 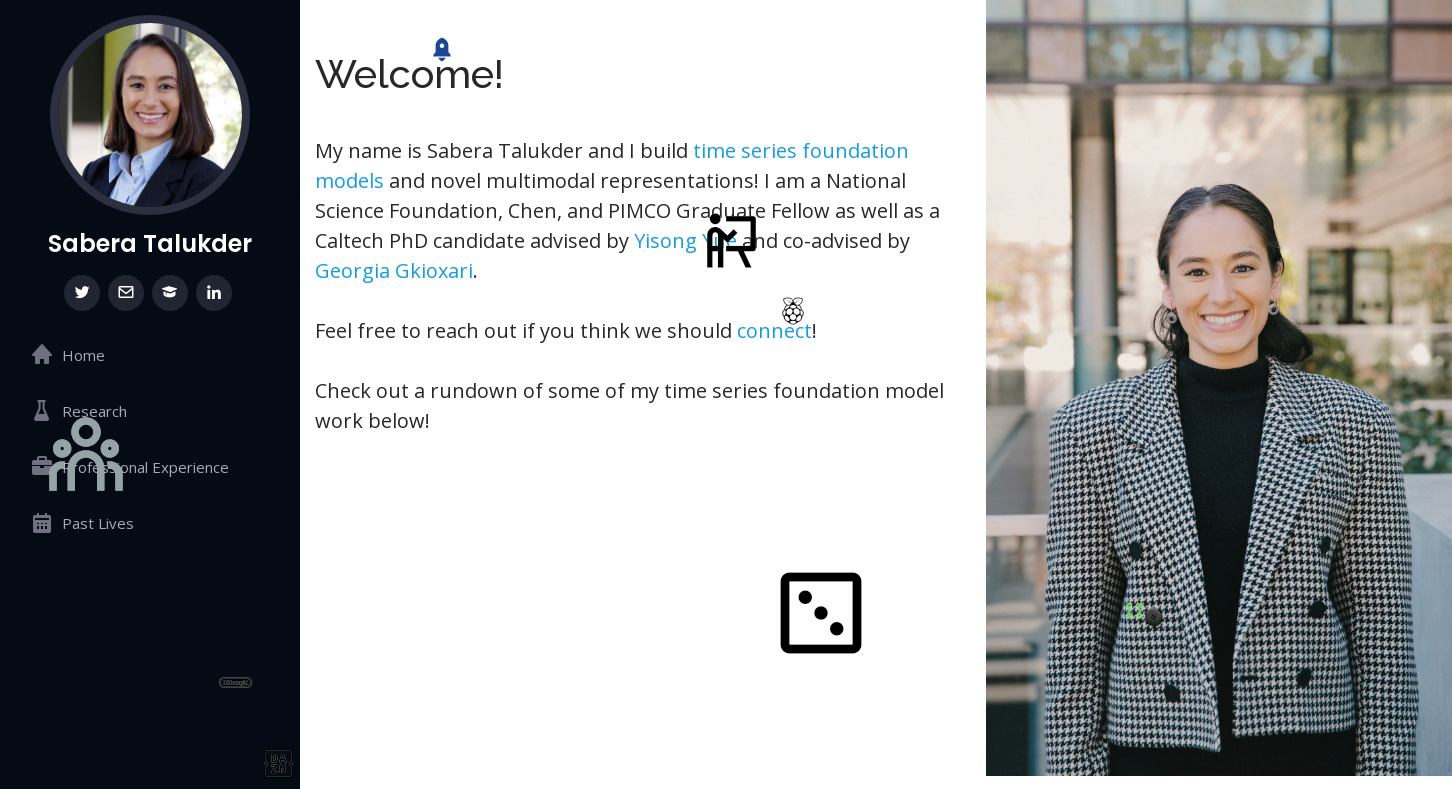 What do you see at coordinates (278, 763) in the screenshot?
I see `open the DAZN sports streaming app` at bounding box center [278, 763].